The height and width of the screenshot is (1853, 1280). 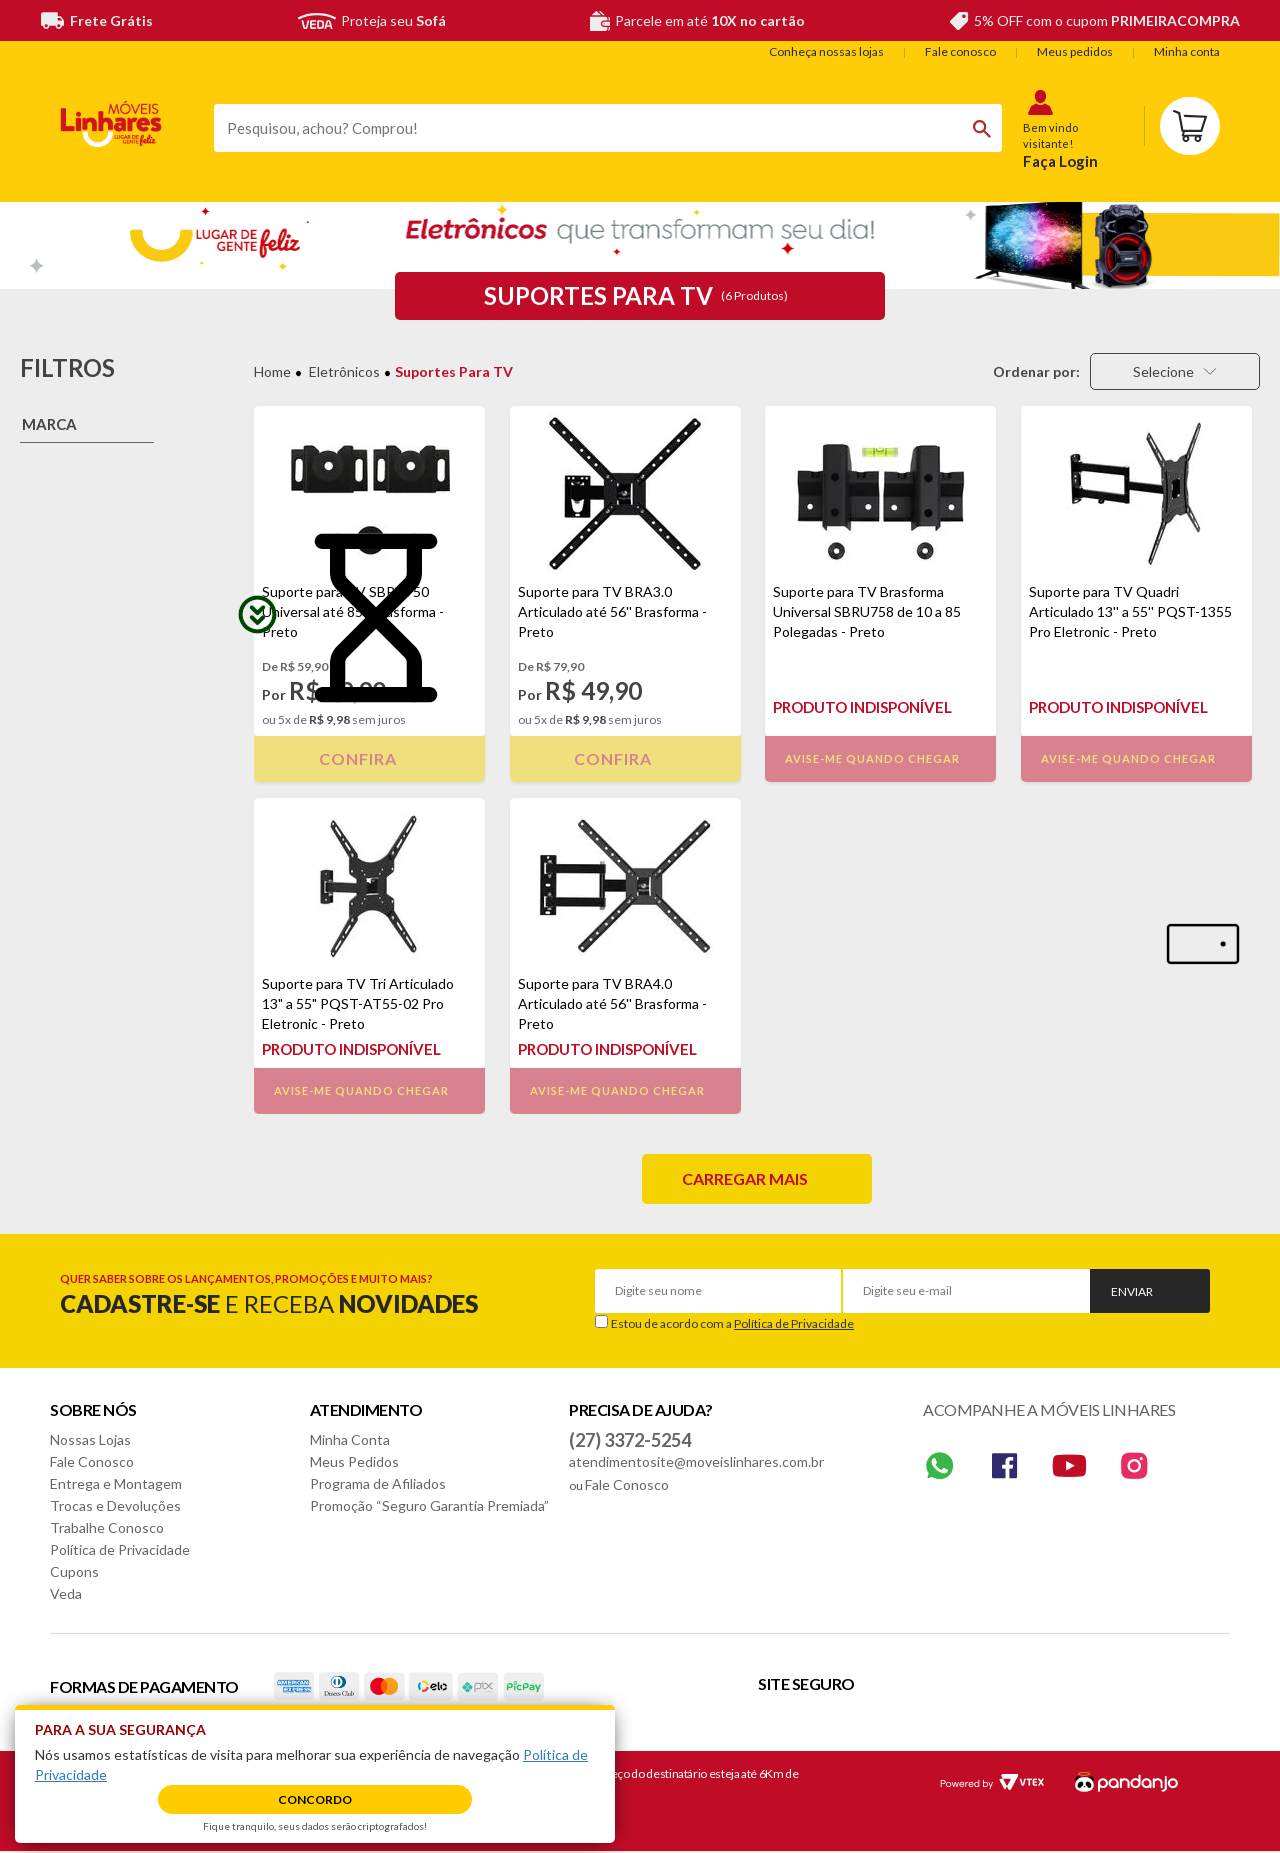 What do you see at coordinates (1203, 944) in the screenshot?
I see `access storage or disk management` at bounding box center [1203, 944].